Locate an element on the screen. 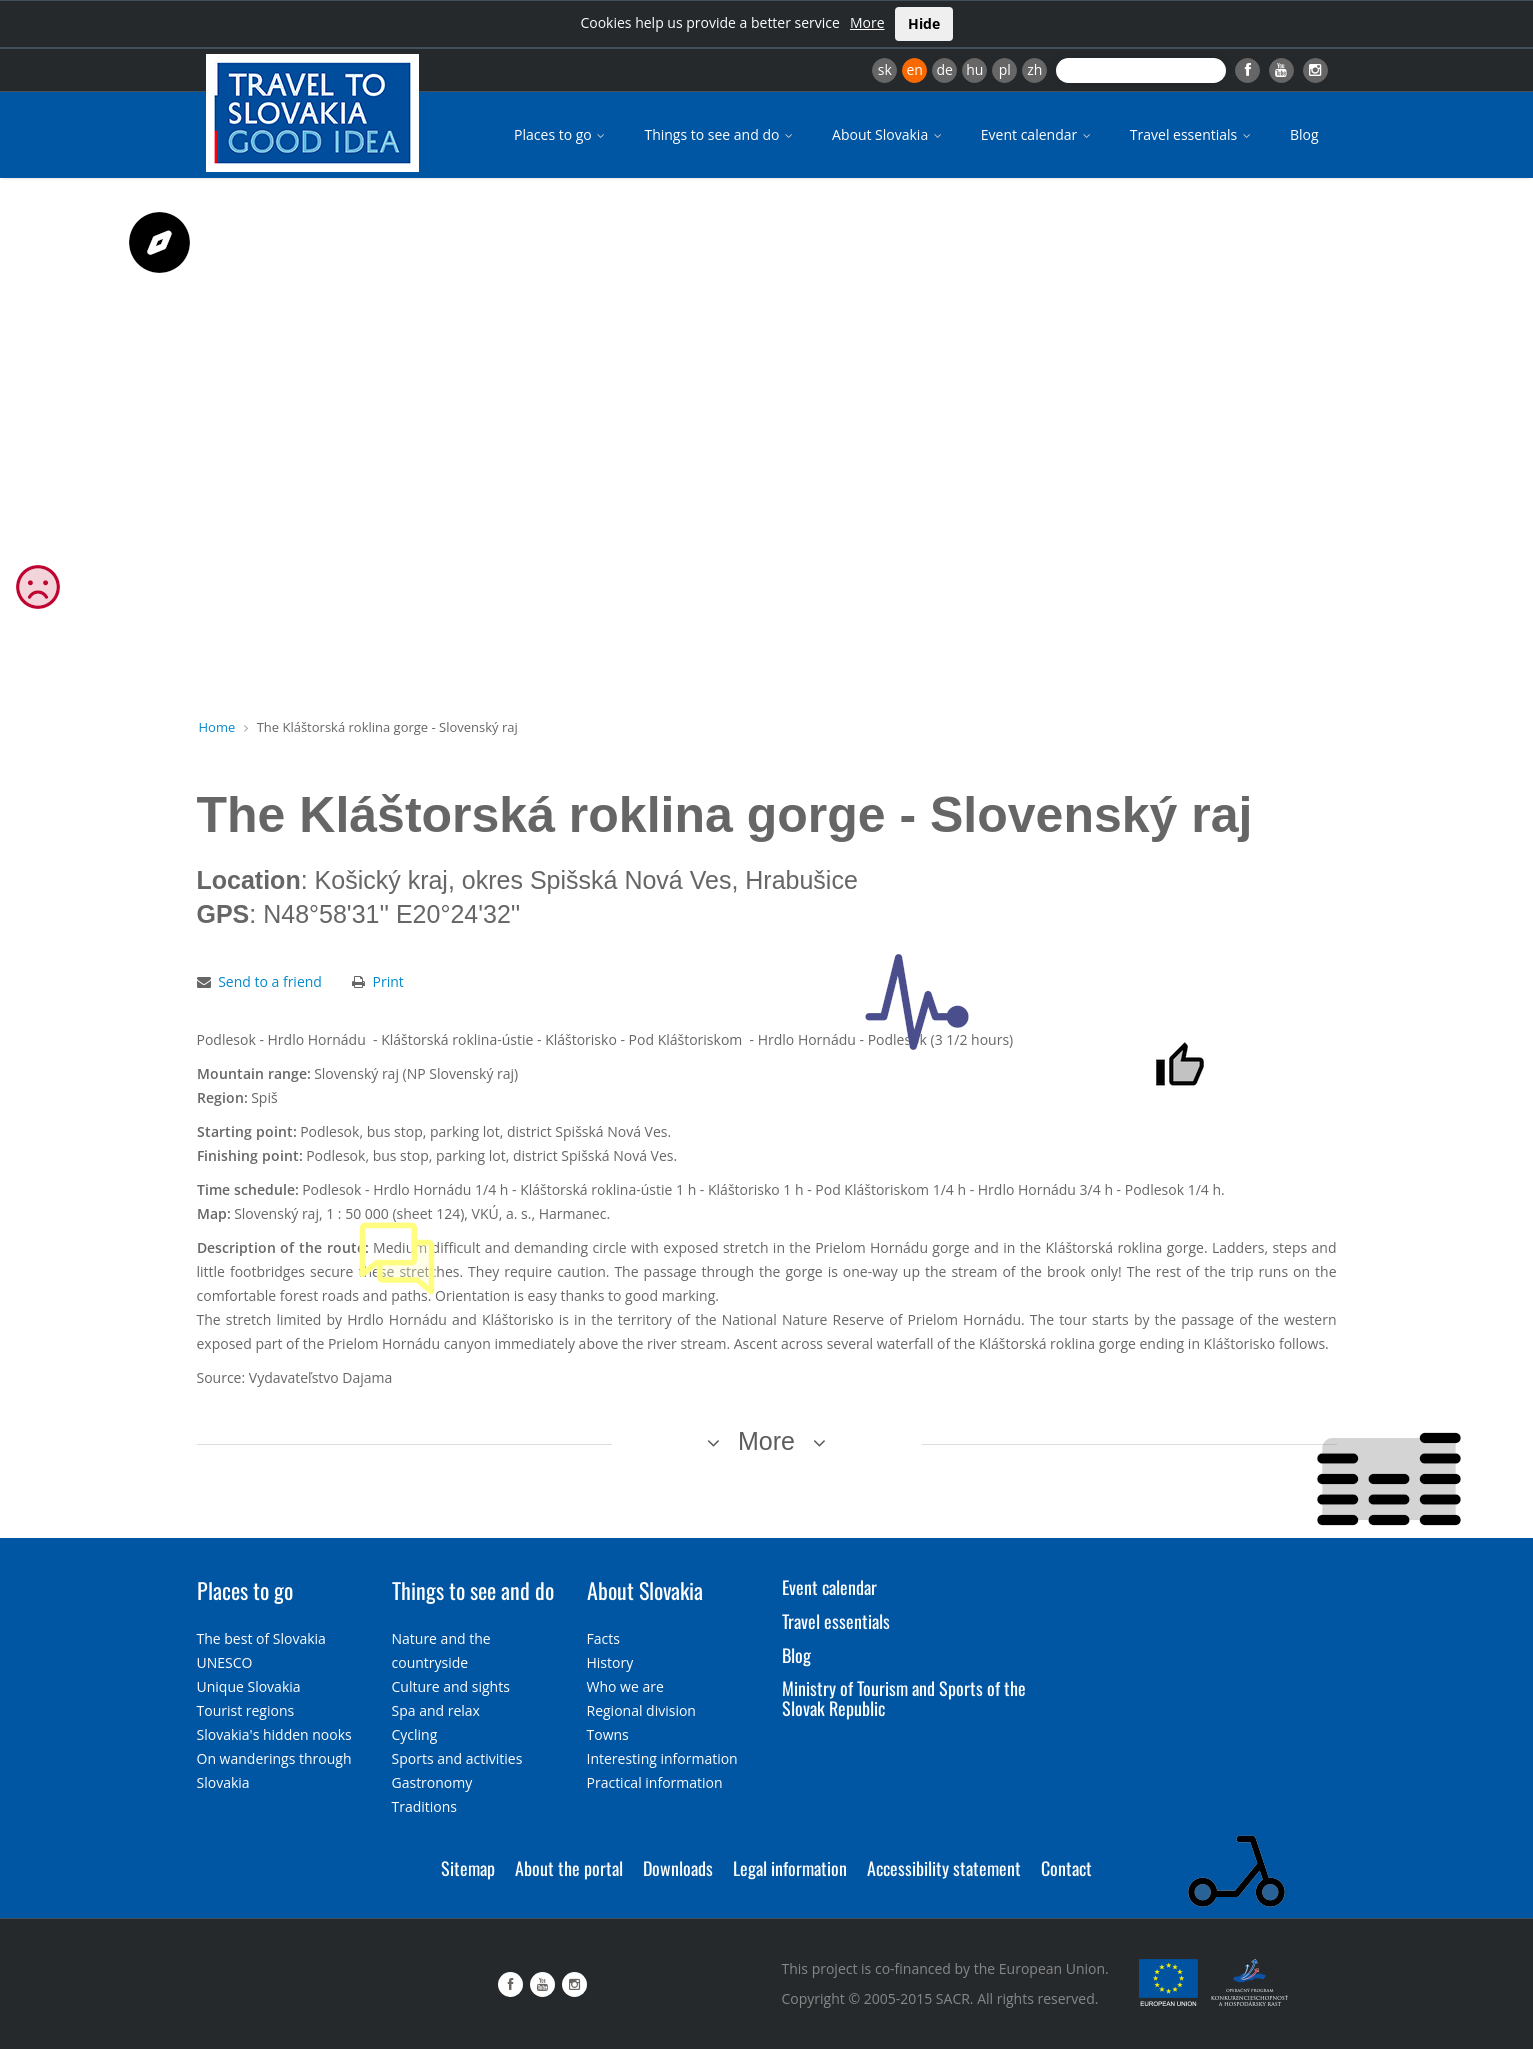 The height and width of the screenshot is (2049, 1533). view activity or health metrics is located at coordinates (917, 1002).